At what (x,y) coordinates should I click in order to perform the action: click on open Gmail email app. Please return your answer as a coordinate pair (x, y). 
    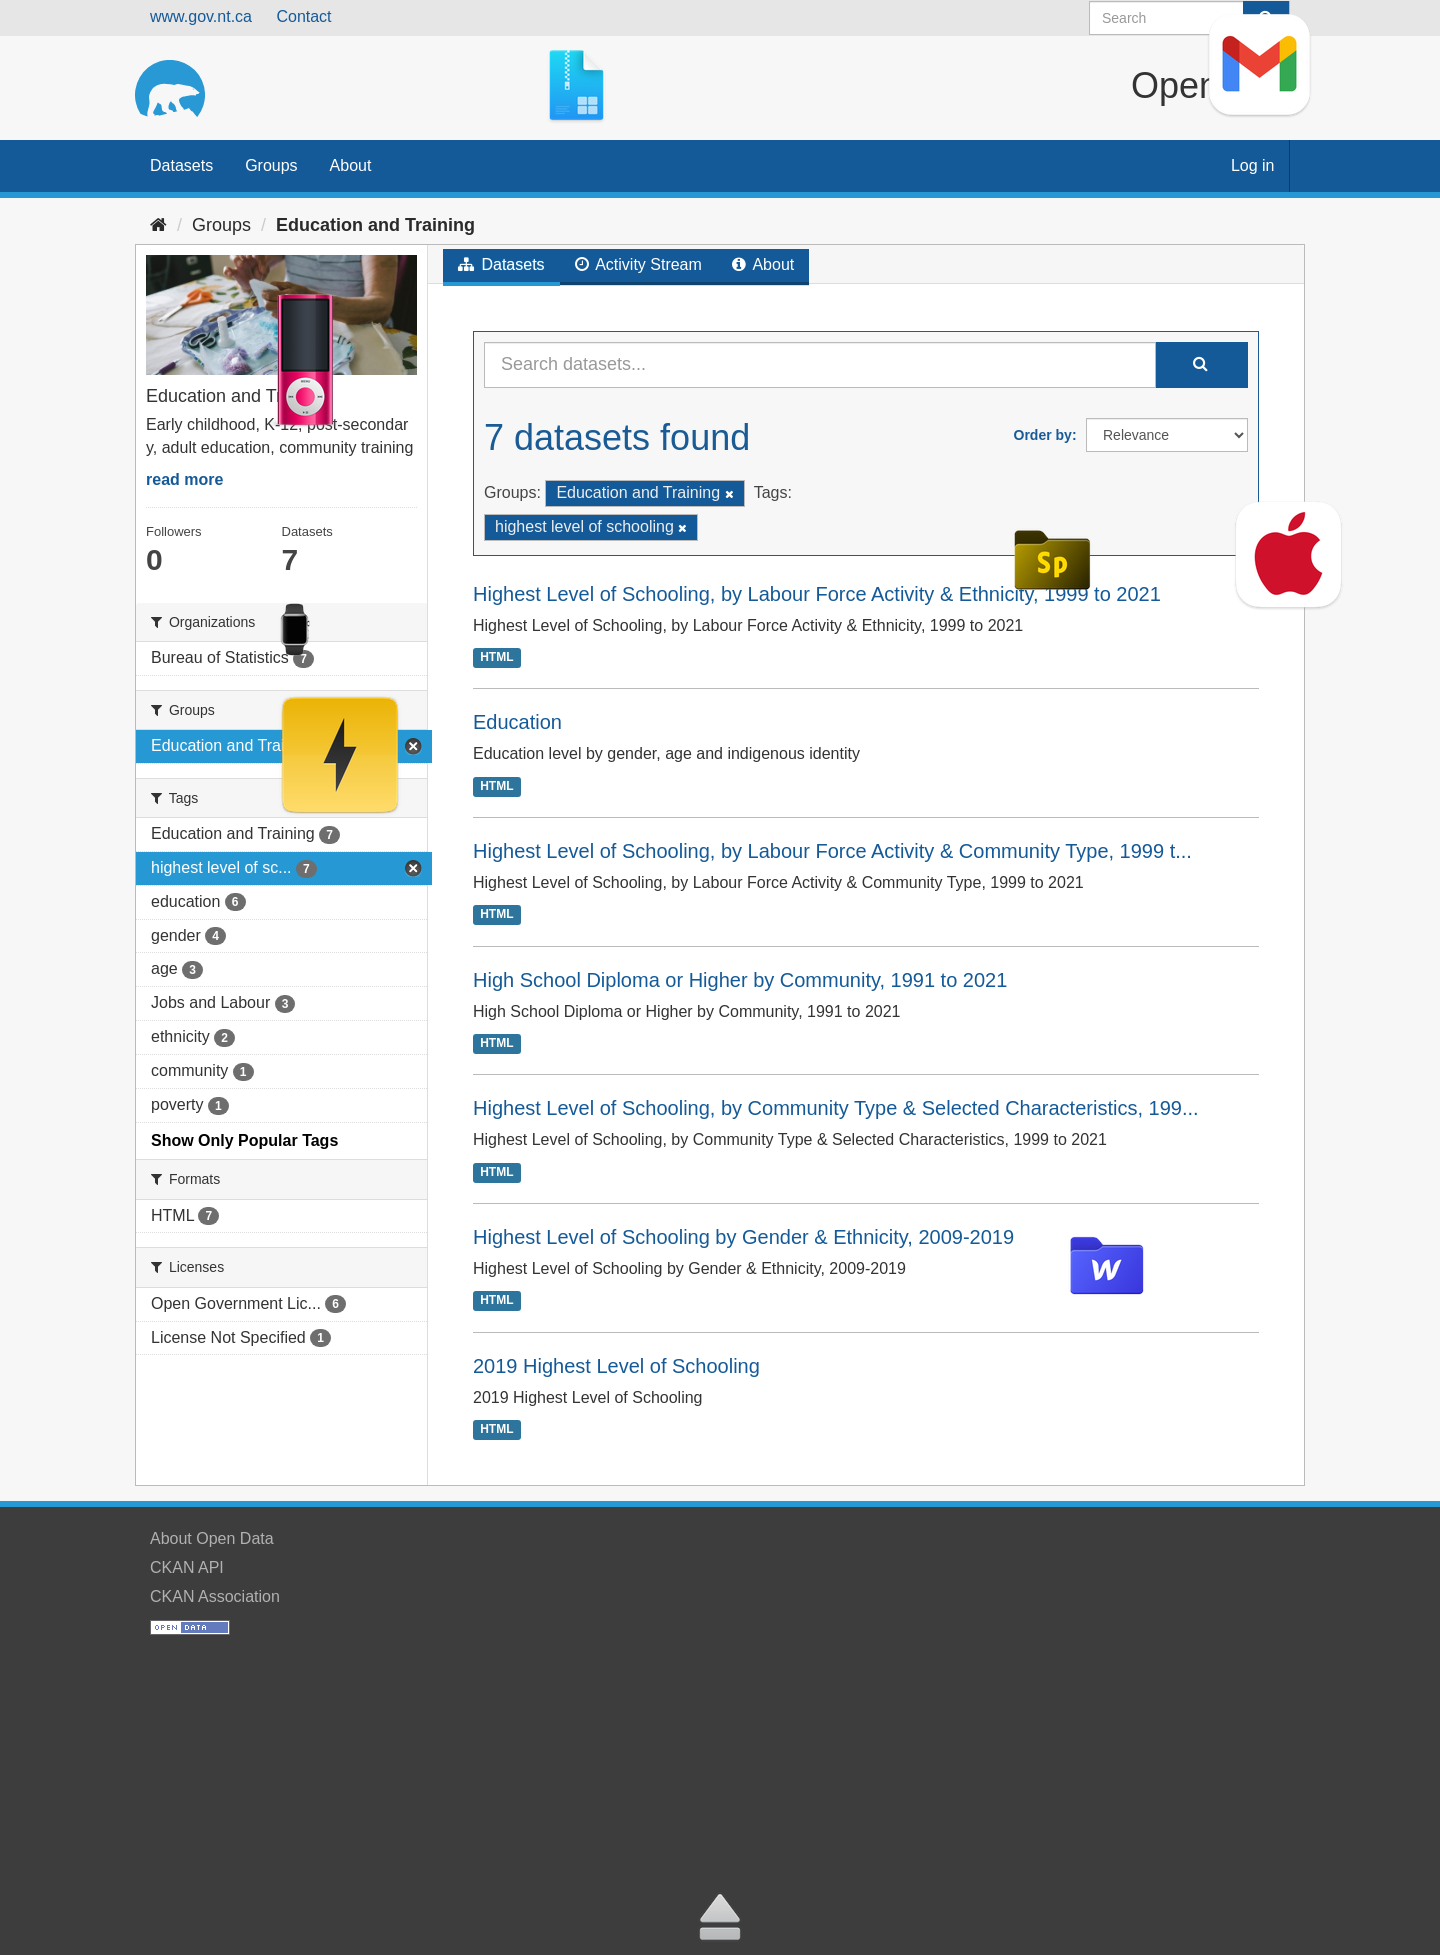
    Looking at the image, I should click on (1259, 64).